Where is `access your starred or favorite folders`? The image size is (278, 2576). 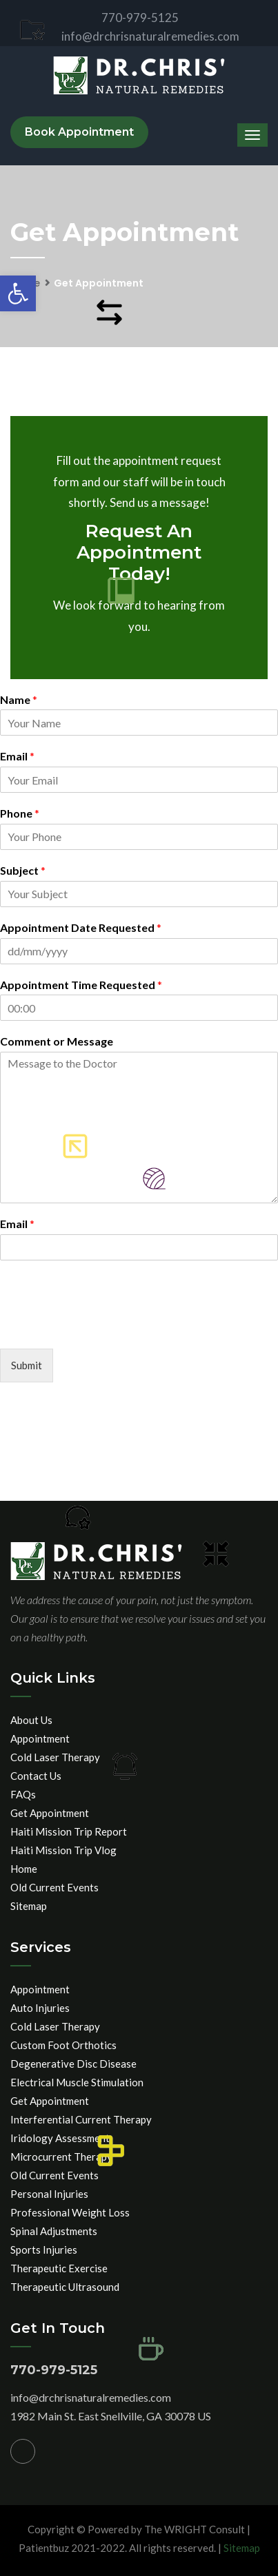
access your starred or favorite folders is located at coordinates (32, 29).